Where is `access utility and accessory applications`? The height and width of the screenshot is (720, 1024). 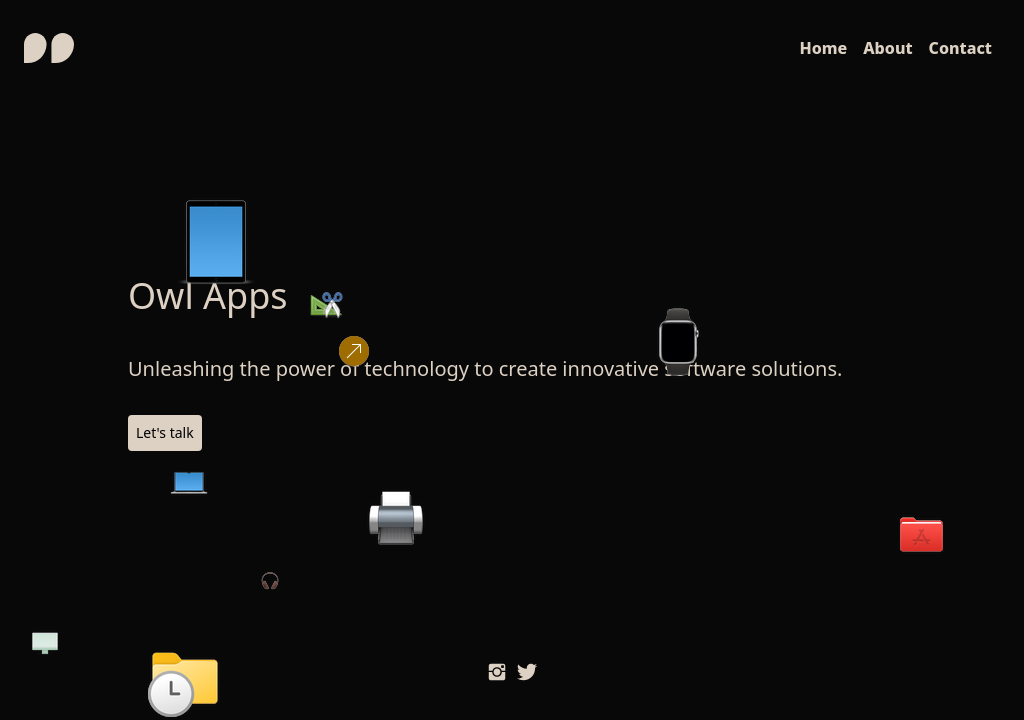
access utility and accessory applications is located at coordinates (325, 302).